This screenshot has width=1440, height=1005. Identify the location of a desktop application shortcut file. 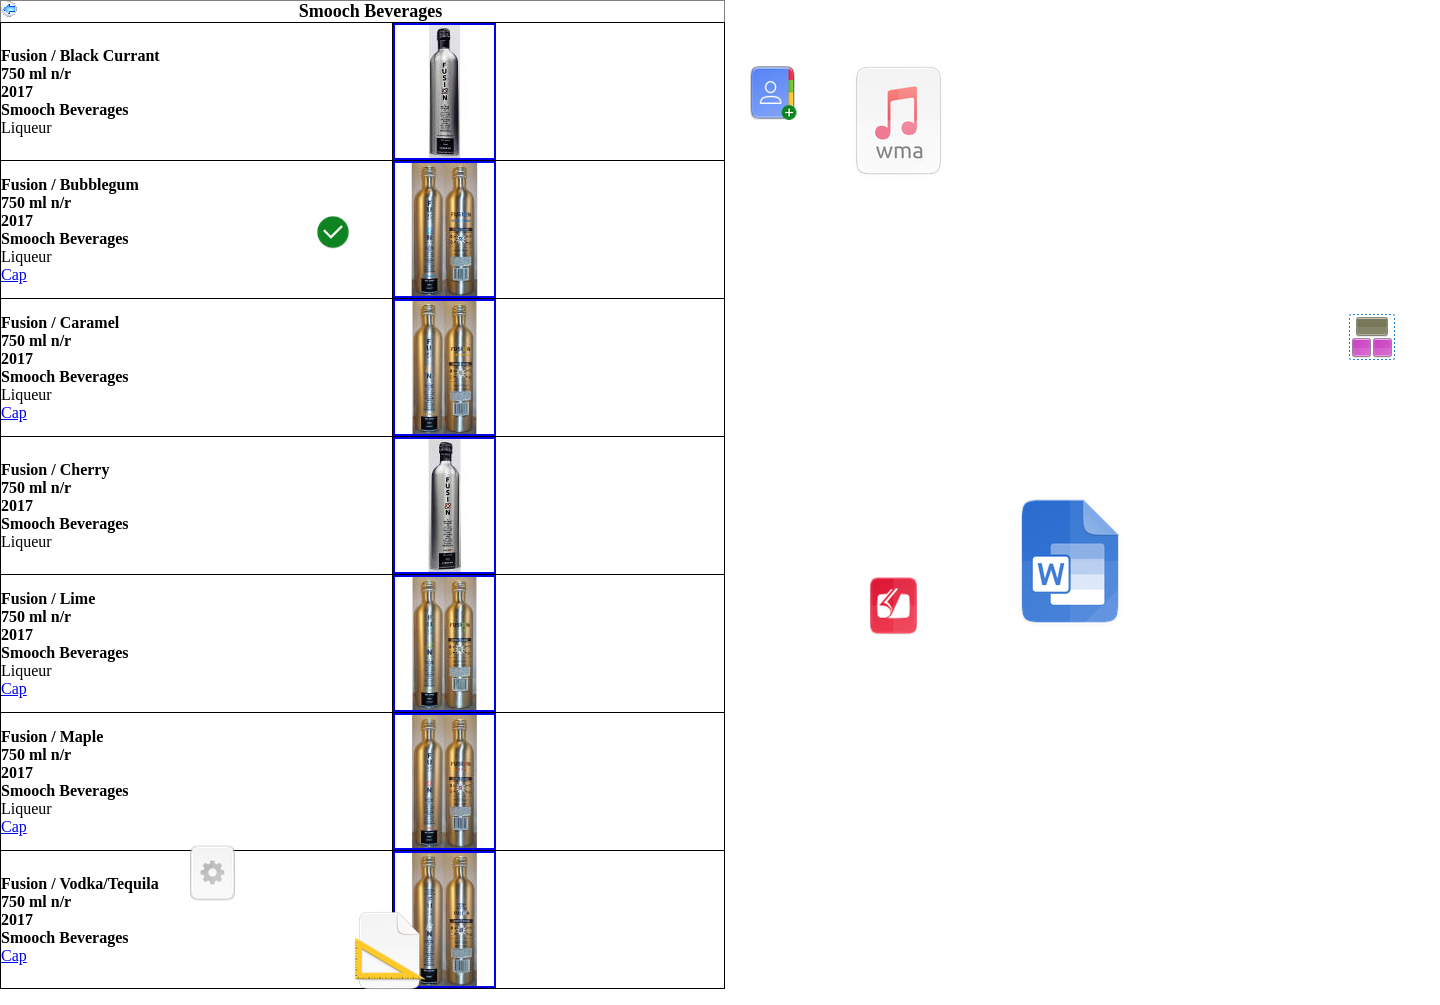
(212, 872).